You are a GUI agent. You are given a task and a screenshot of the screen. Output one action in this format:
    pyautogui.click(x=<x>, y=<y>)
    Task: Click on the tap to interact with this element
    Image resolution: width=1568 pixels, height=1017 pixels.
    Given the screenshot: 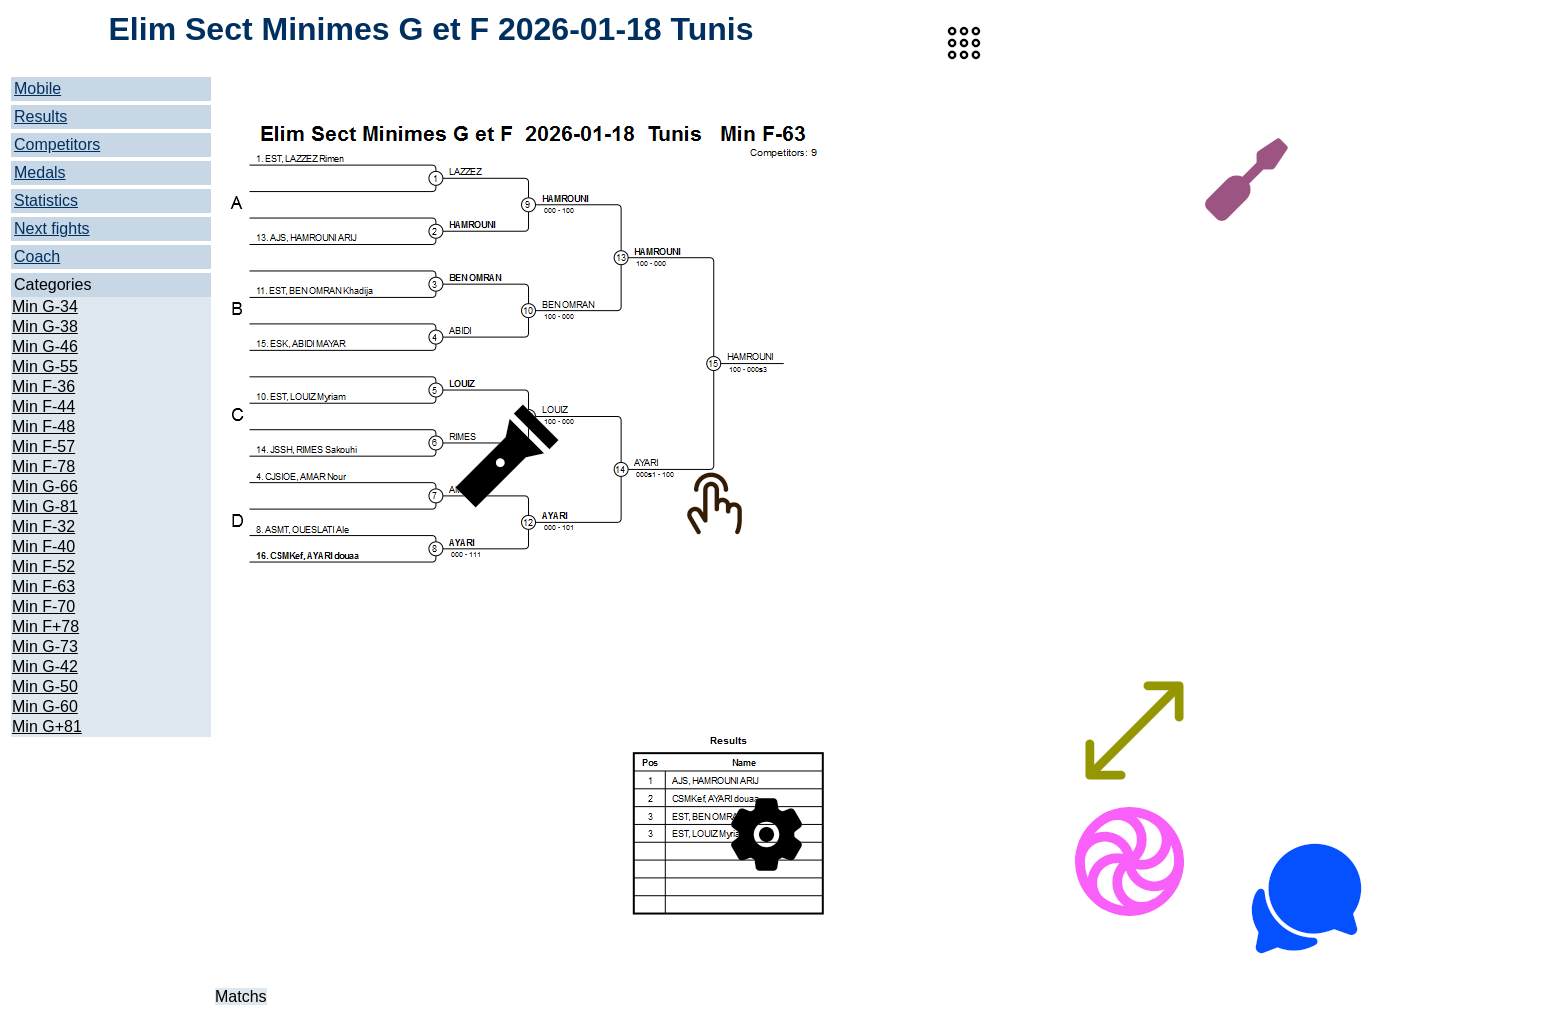 What is the action you would take?
    pyautogui.click(x=714, y=504)
    